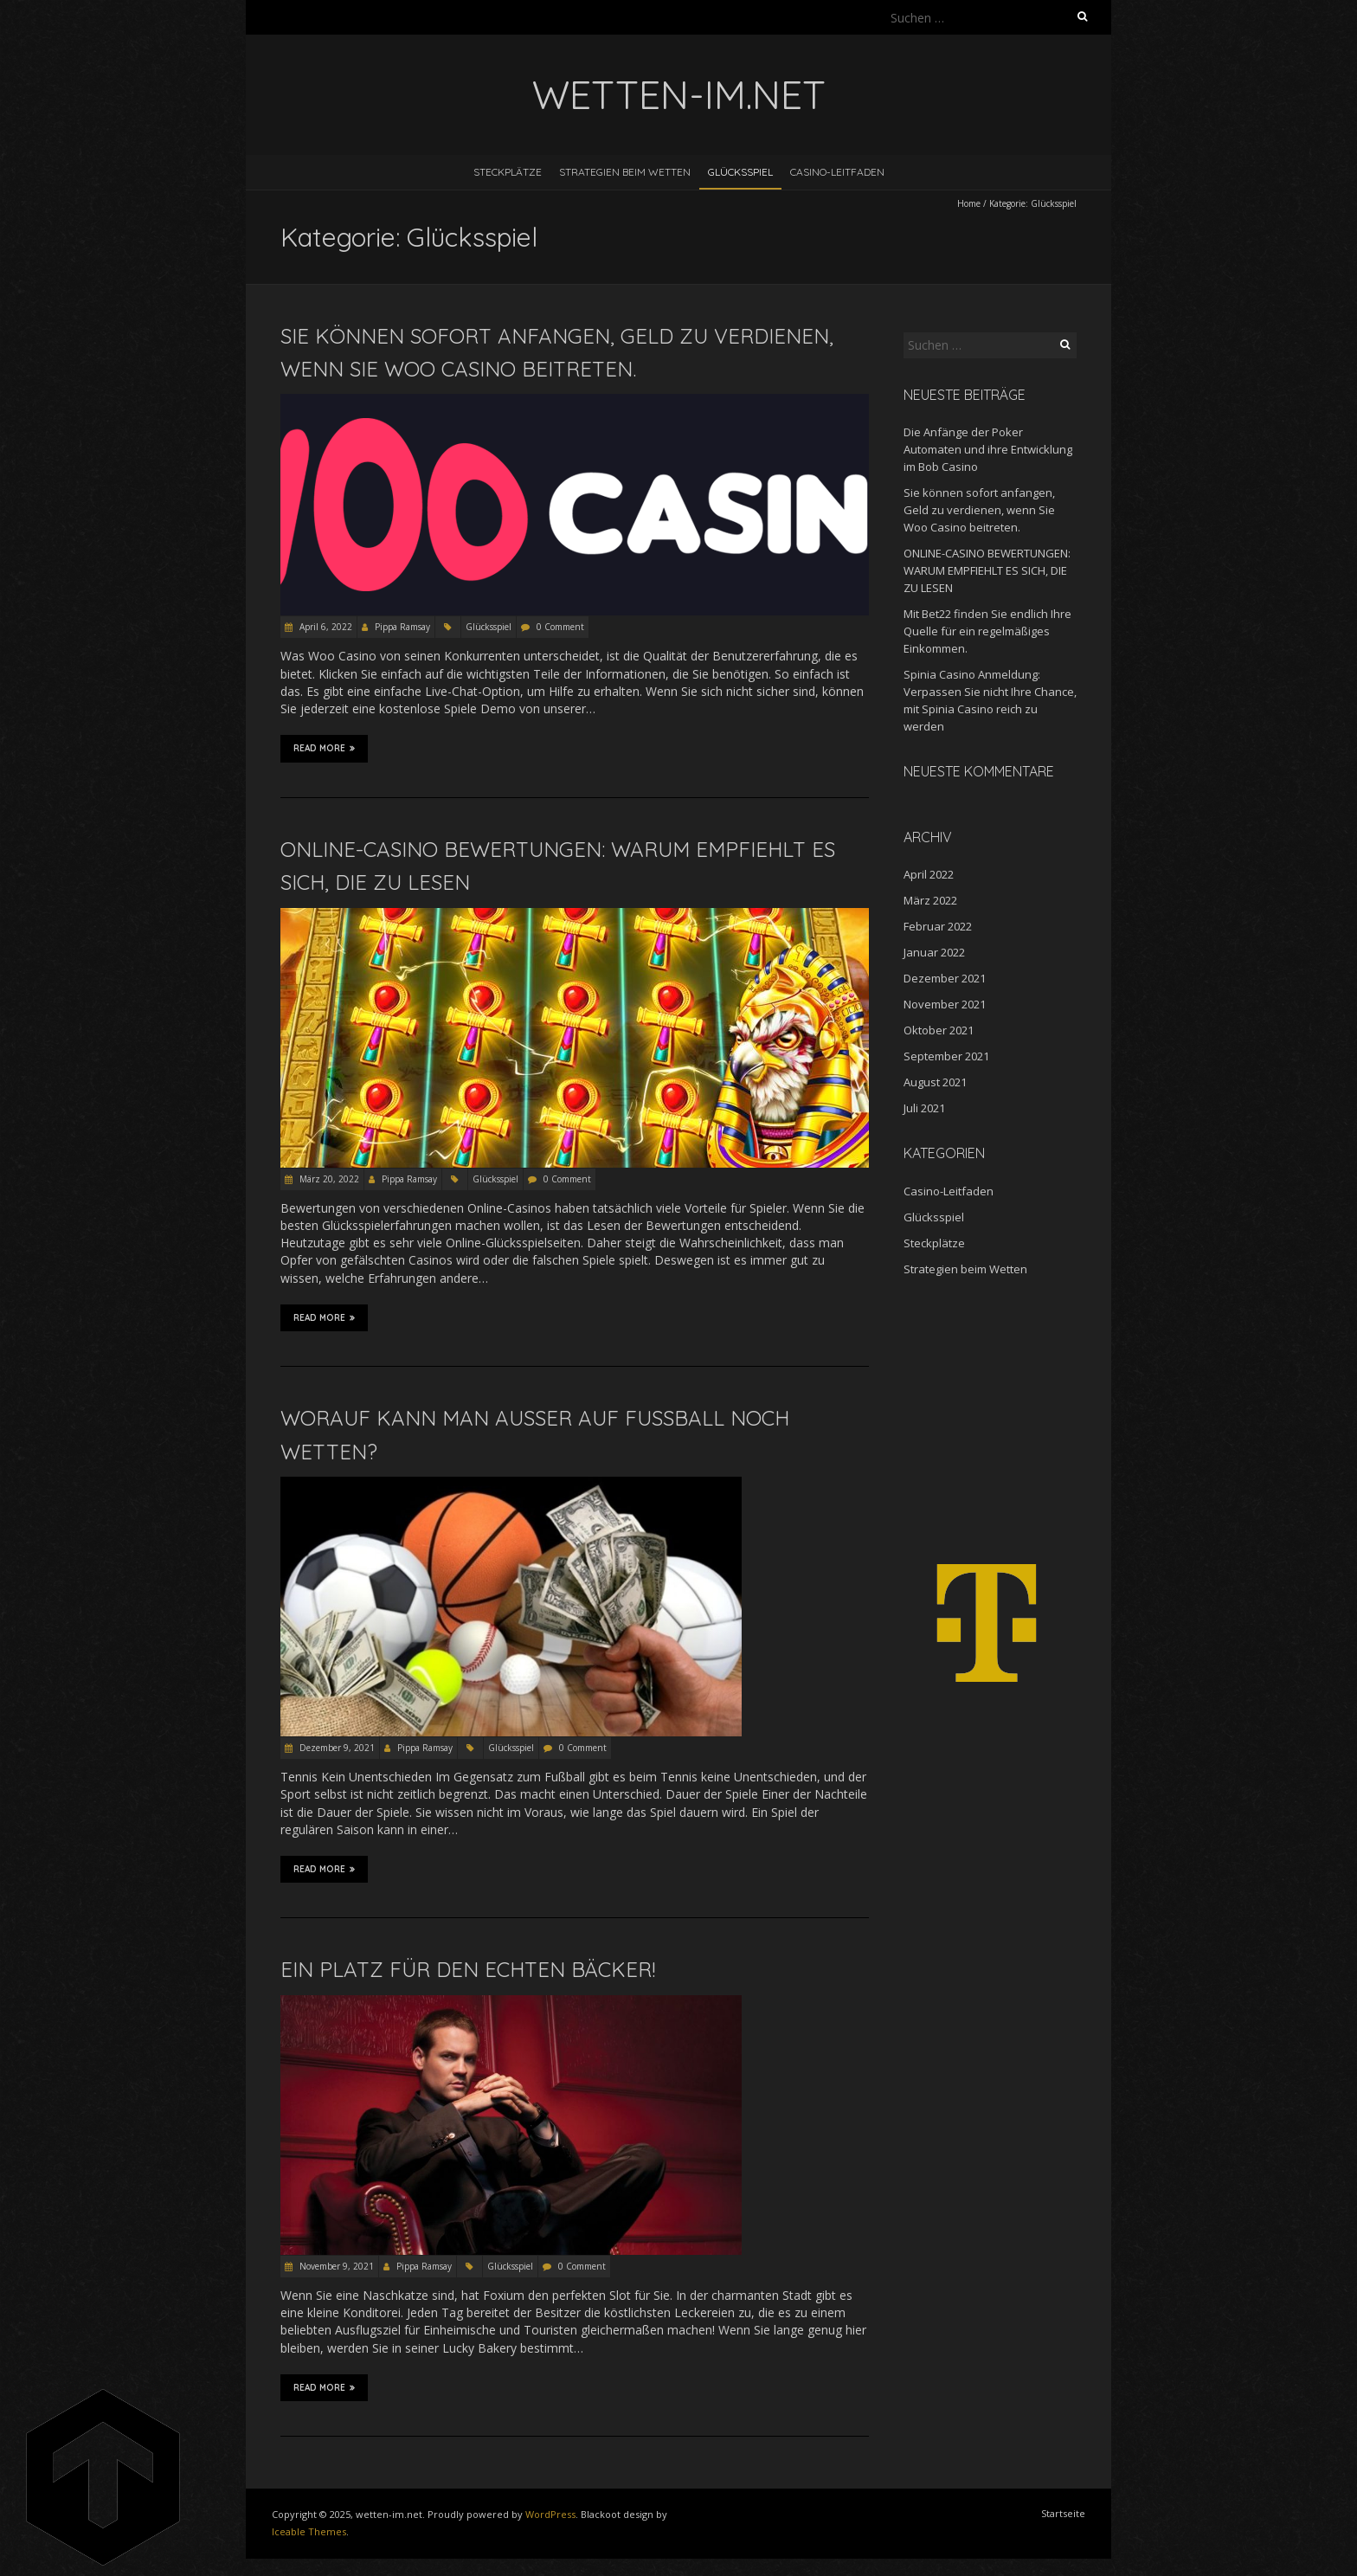  I want to click on deutsche telekom company logo, so click(987, 1623).